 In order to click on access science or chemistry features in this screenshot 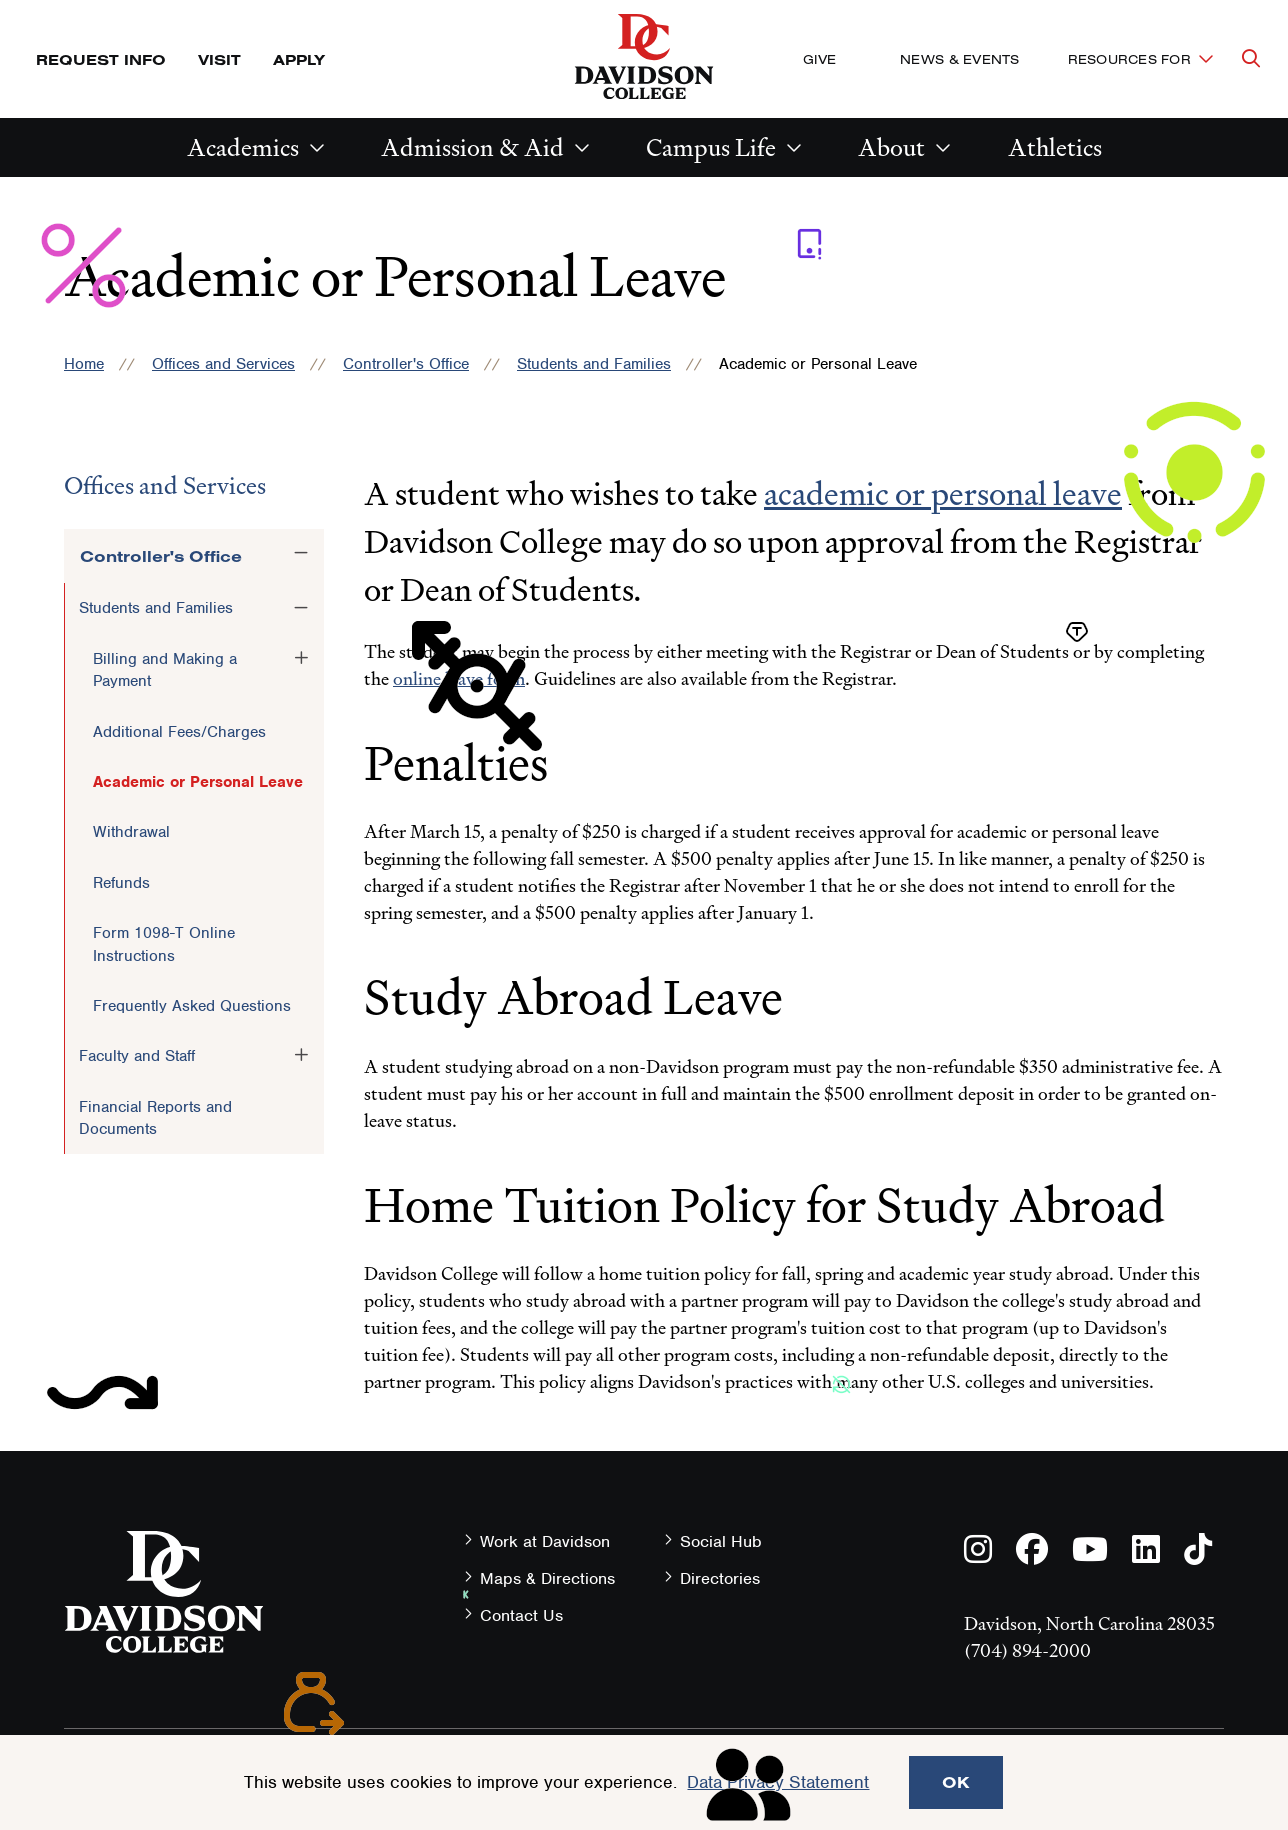, I will do `click(1194, 472)`.